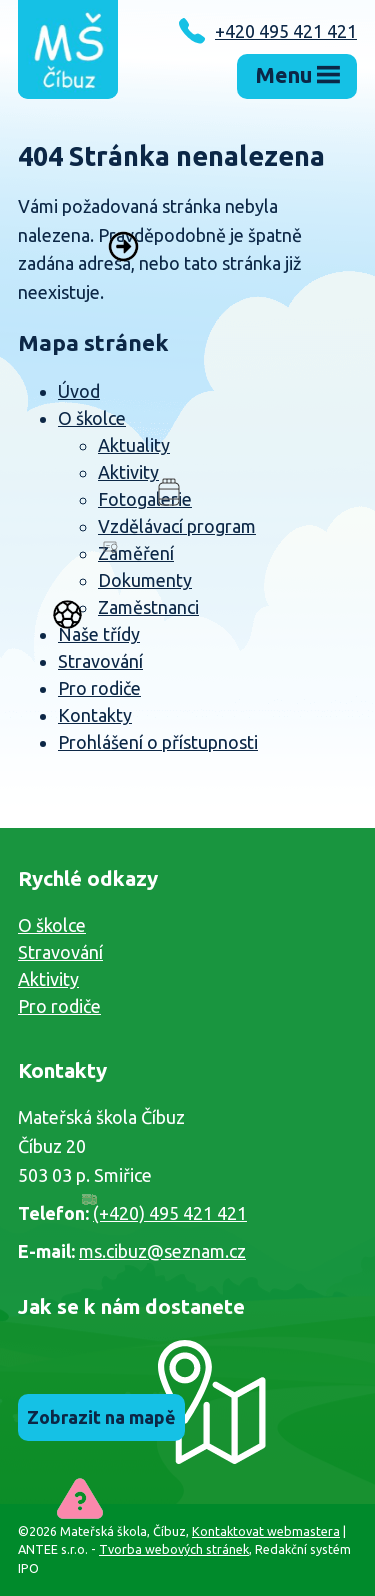  What do you see at coordinates (67, 614) in the screenshot?
I see `access sports or football content` at bounding box center [67, 614].